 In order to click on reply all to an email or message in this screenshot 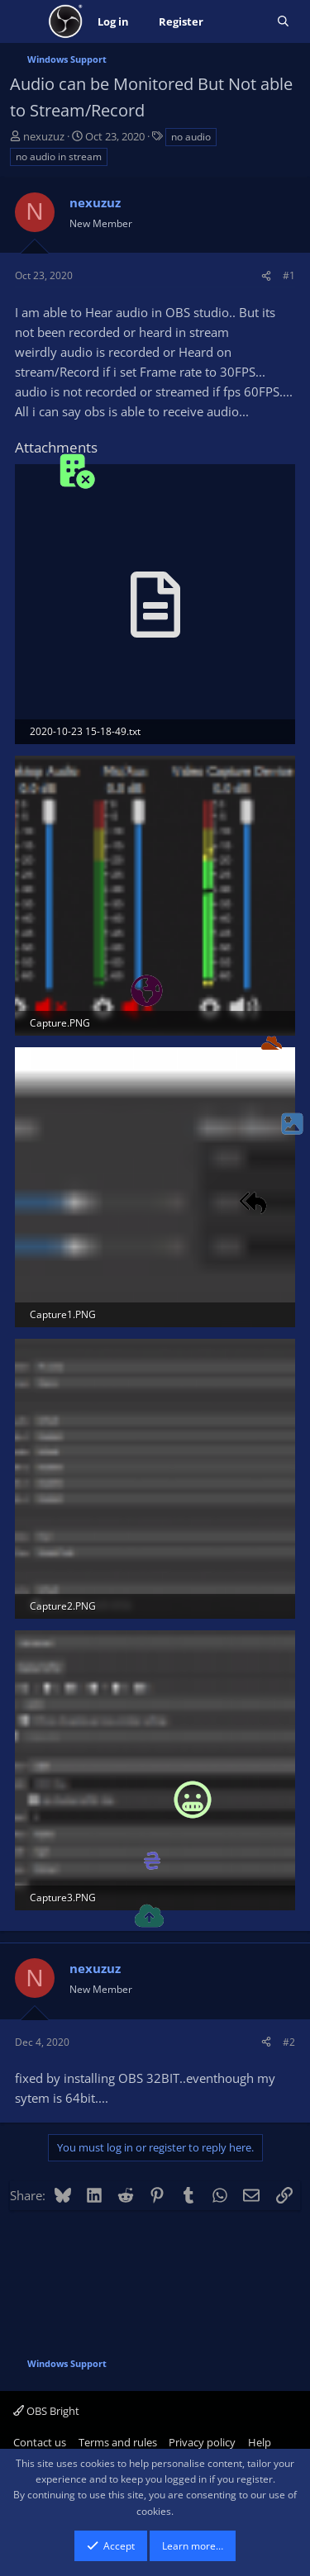, I will do `click(253, 1203)`.